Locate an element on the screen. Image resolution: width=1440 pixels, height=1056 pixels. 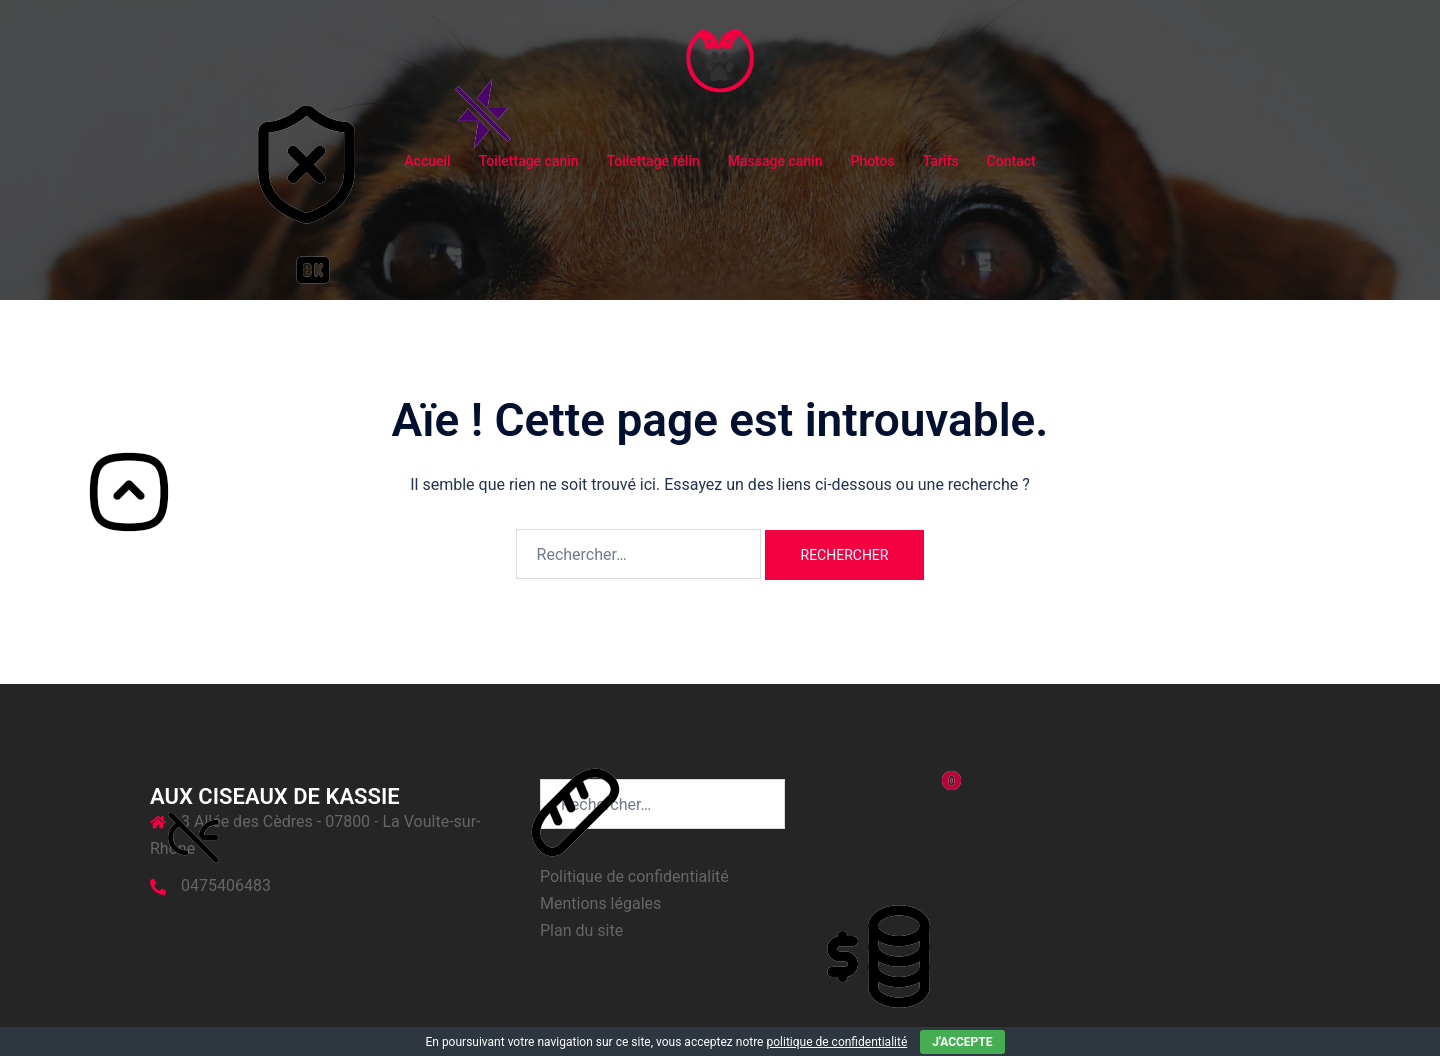
security protection disabled or off is located at coordinates (306, 164).